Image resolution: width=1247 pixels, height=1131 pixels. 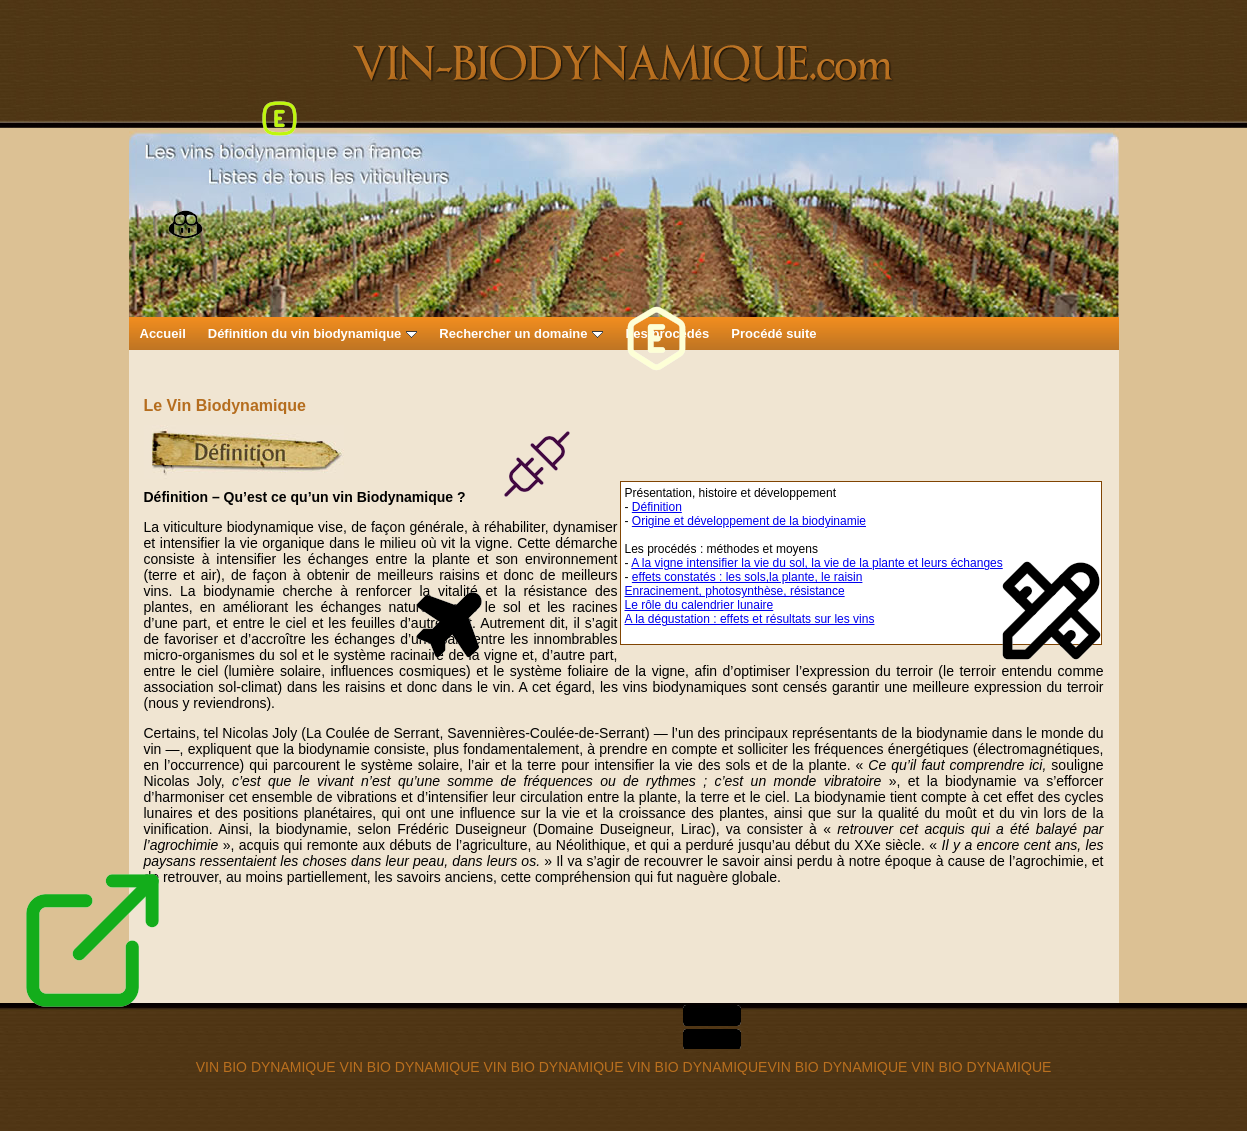 I want to click on access settings or configuration options, so click(x=1051, y=610).